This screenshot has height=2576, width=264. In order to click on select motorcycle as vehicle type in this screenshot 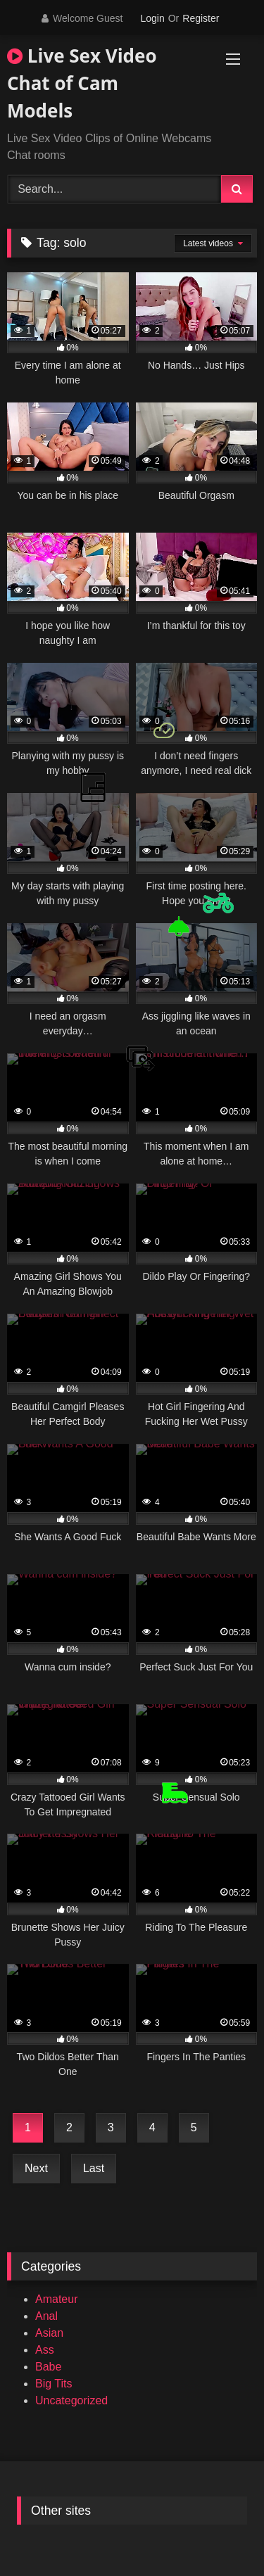, I will do `click(218, 903)`.